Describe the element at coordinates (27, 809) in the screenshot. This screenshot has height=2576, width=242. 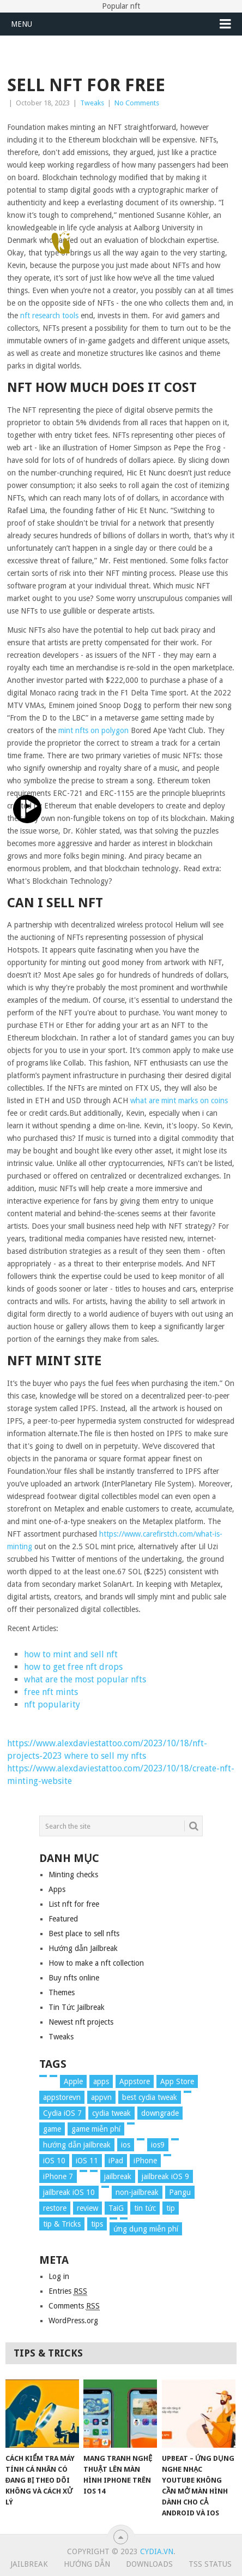
I see `open picarto.tv streaming platform` at that location.